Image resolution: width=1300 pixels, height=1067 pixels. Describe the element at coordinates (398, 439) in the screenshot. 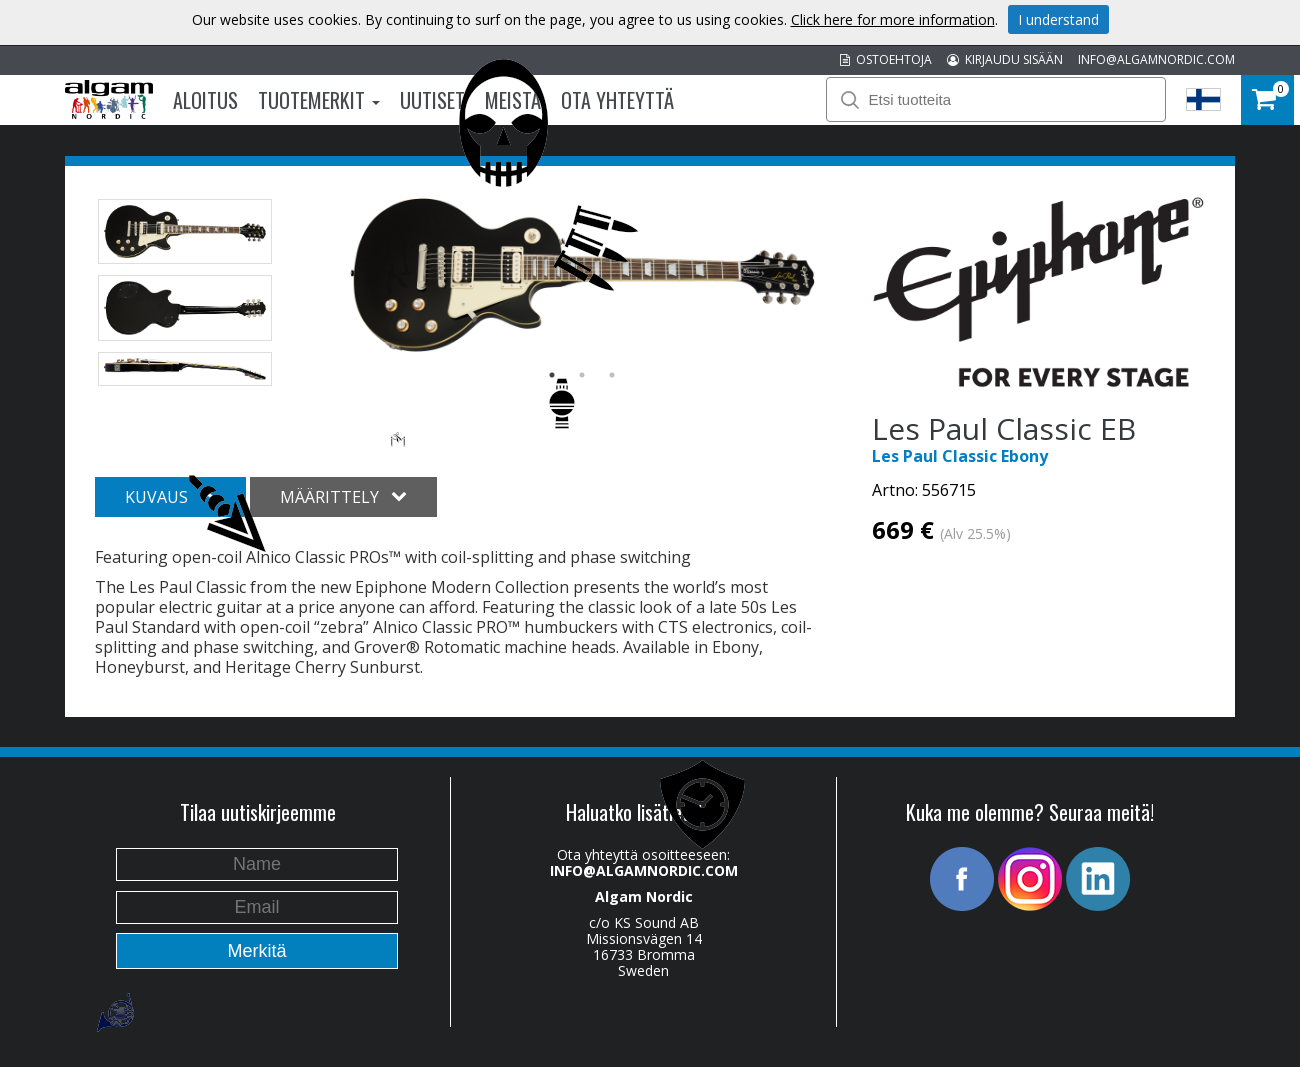

I see `indicates a new feature or section launch` at that location.